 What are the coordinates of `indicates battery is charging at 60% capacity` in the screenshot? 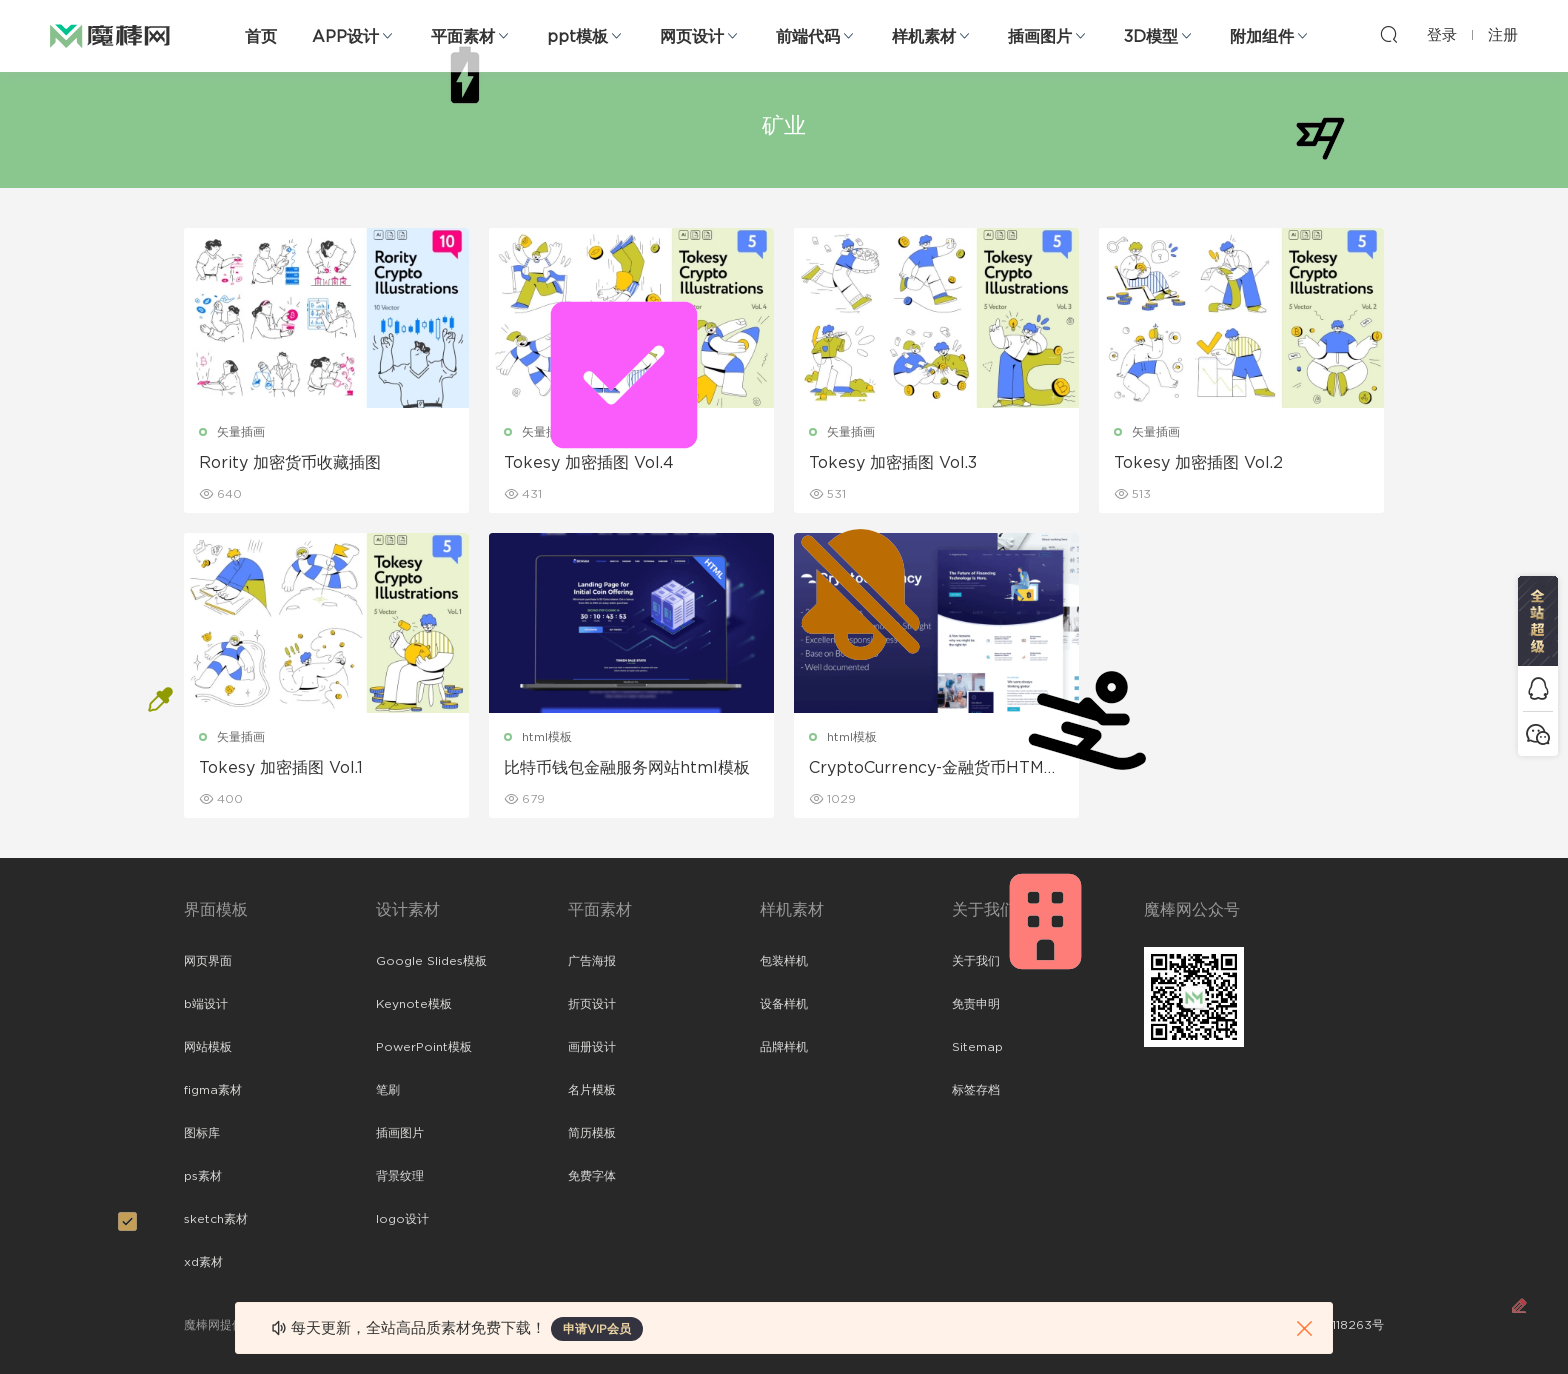 It's located at (465, 75).